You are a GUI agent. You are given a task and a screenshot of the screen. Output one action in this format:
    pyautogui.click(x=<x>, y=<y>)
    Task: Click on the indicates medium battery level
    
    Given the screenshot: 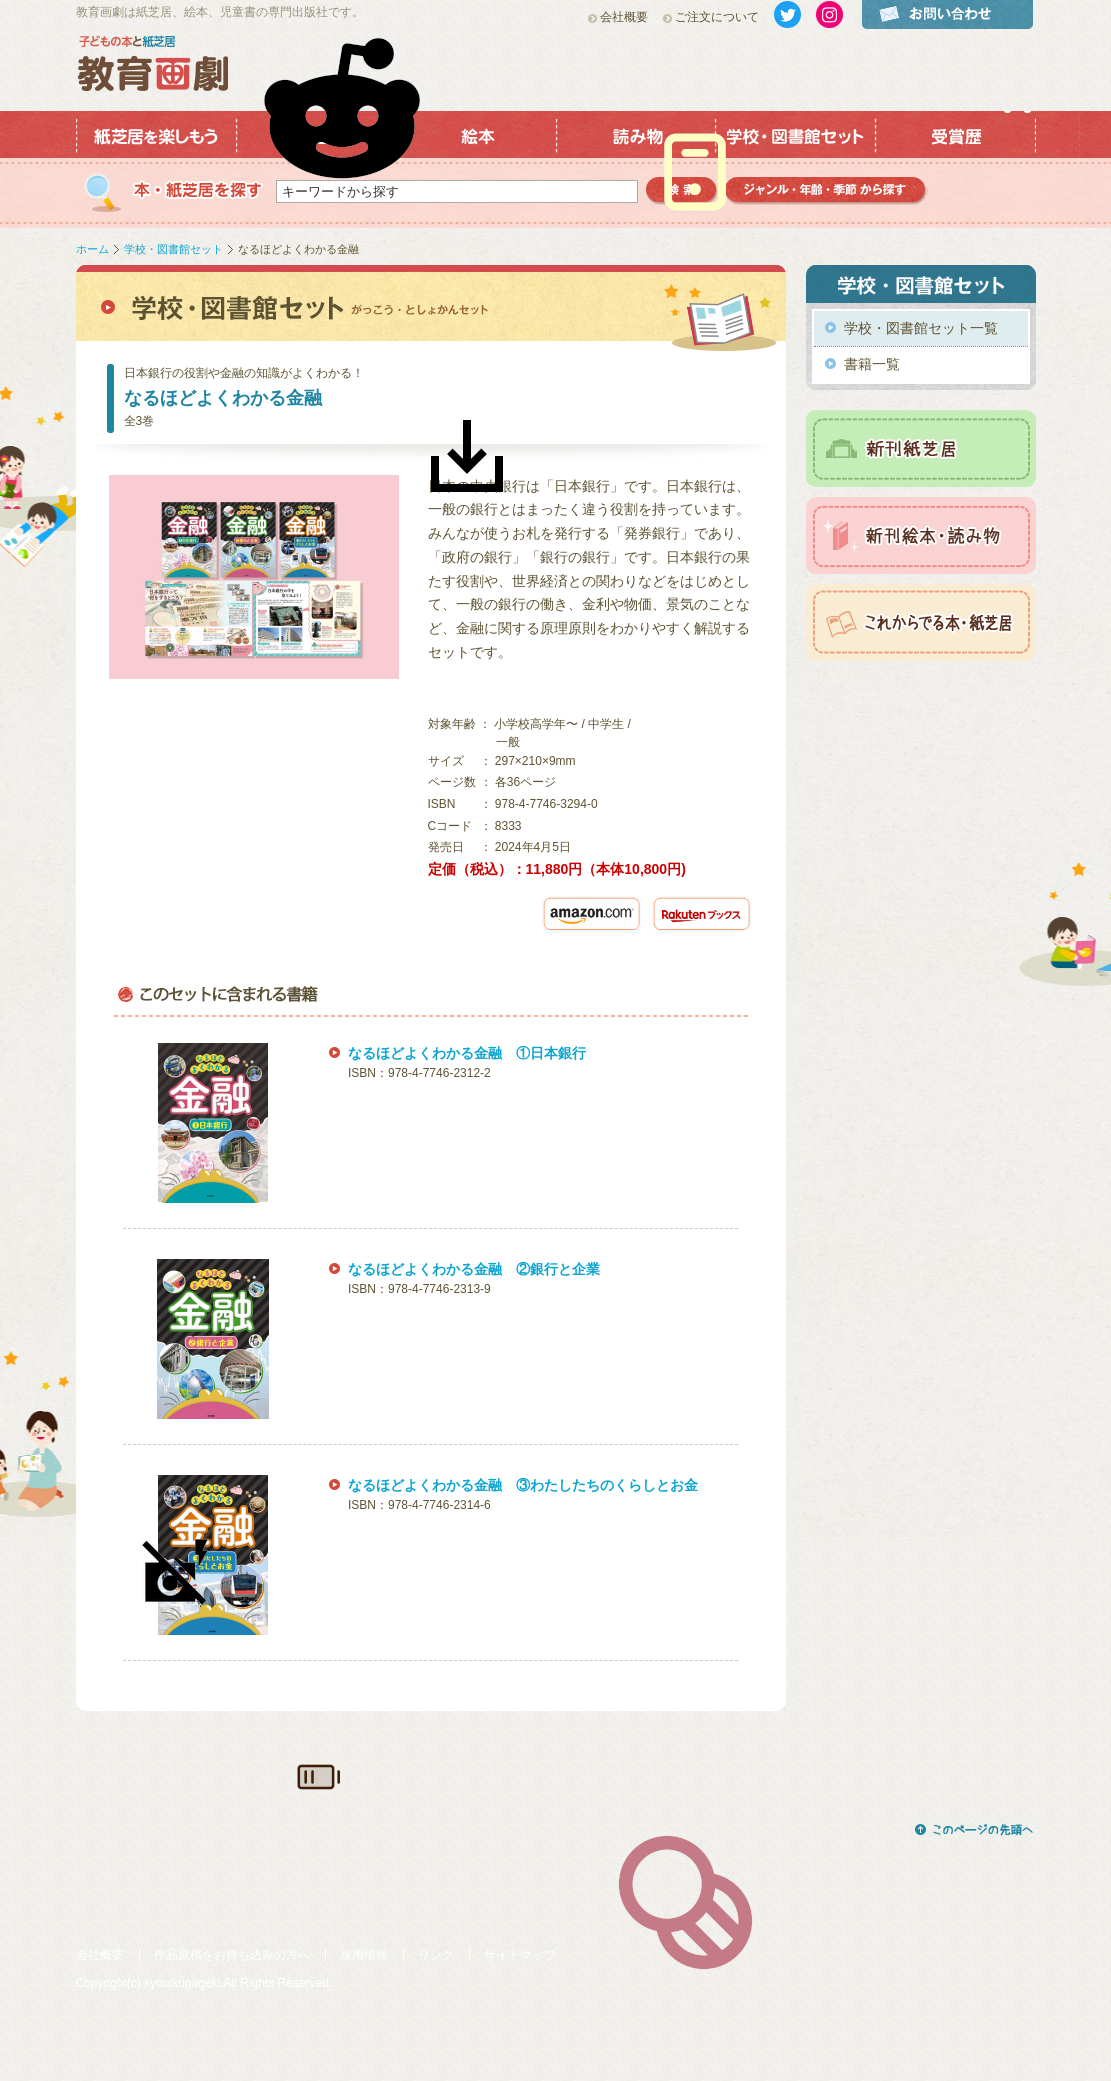 What is the action you would take?
    pyautogui.click(x=318, y=1777)
    